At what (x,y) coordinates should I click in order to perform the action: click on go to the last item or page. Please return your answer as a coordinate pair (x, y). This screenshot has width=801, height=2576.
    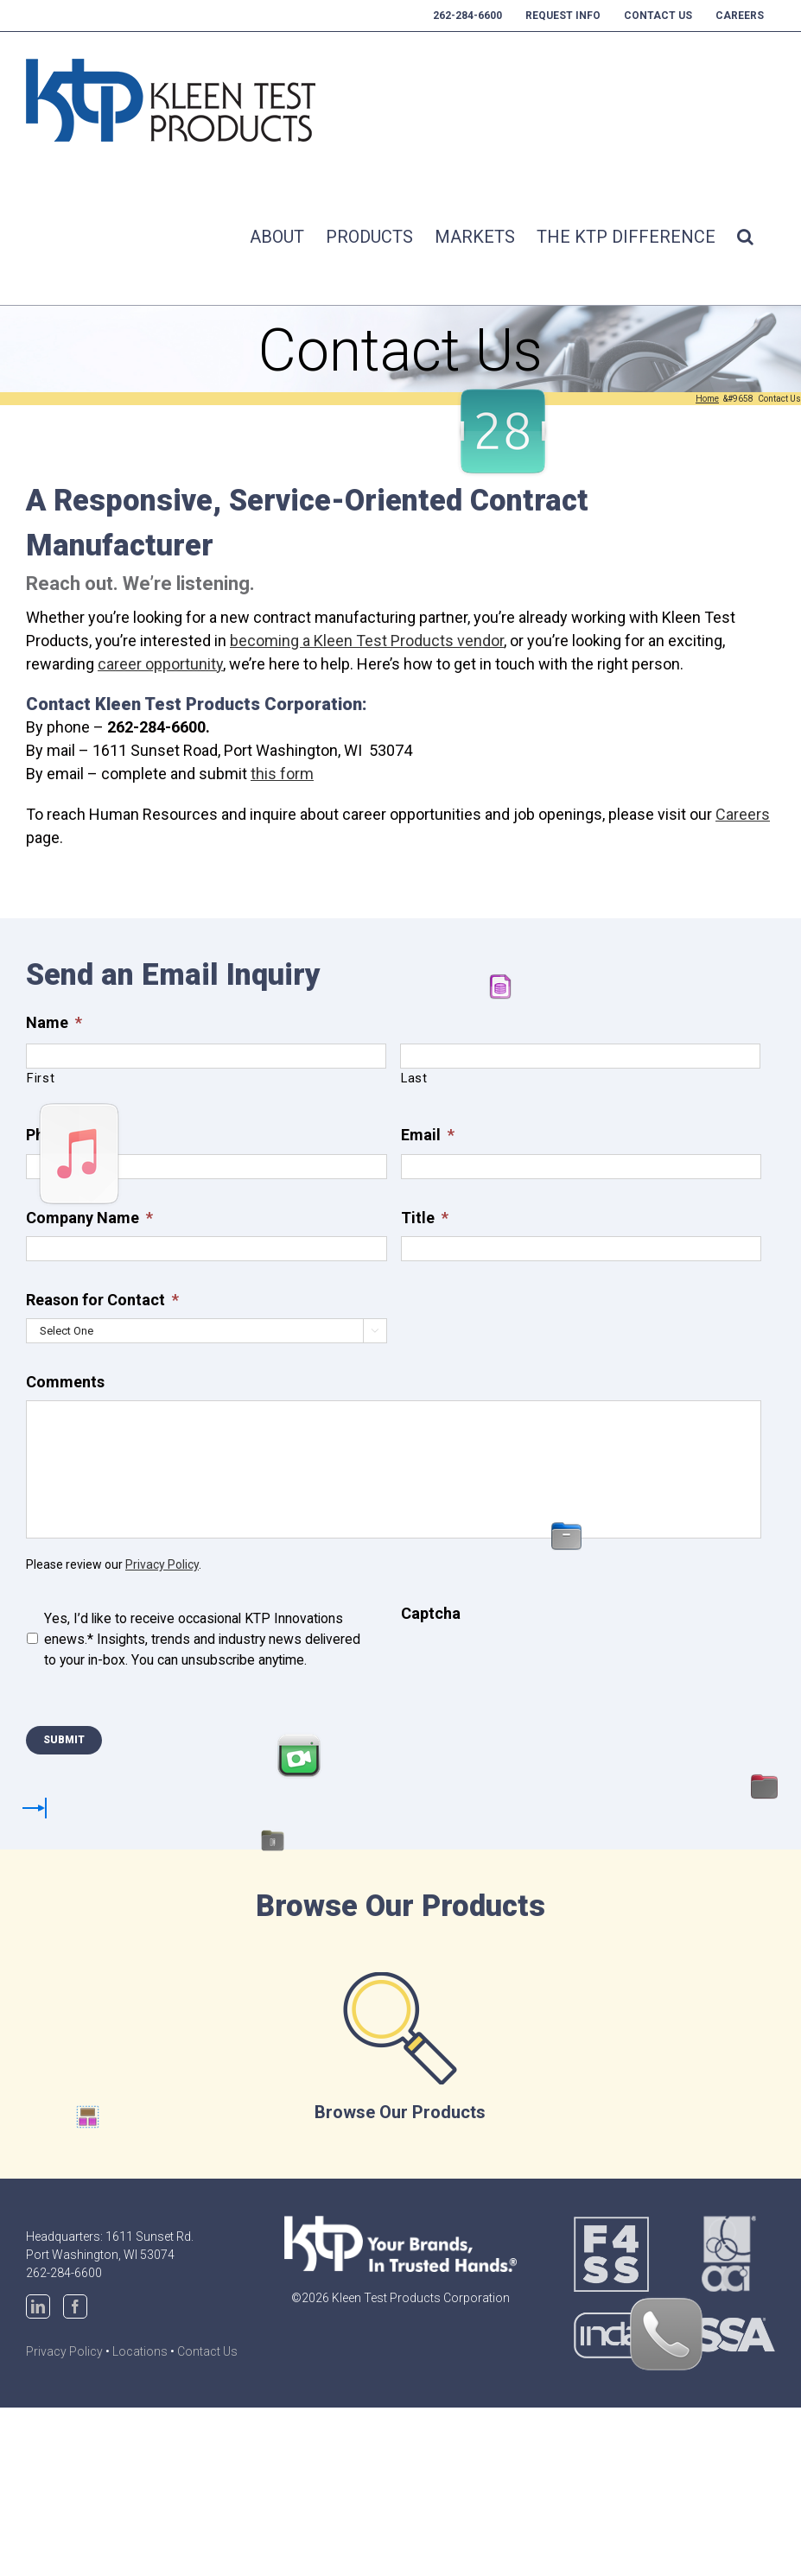
    Looking at the image, I should click on (35, 1808).